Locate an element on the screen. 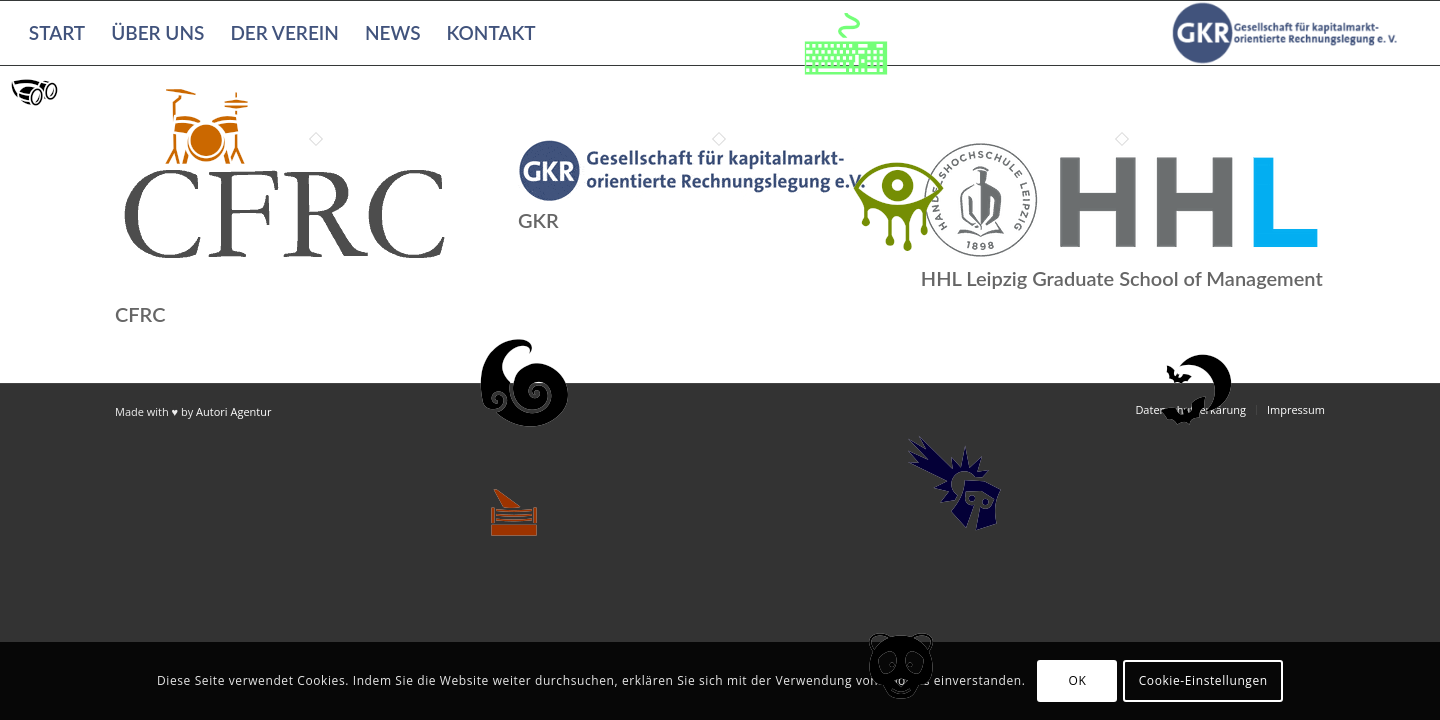  indicates critical hit or headshot damage is located at coordinates (955, 483).